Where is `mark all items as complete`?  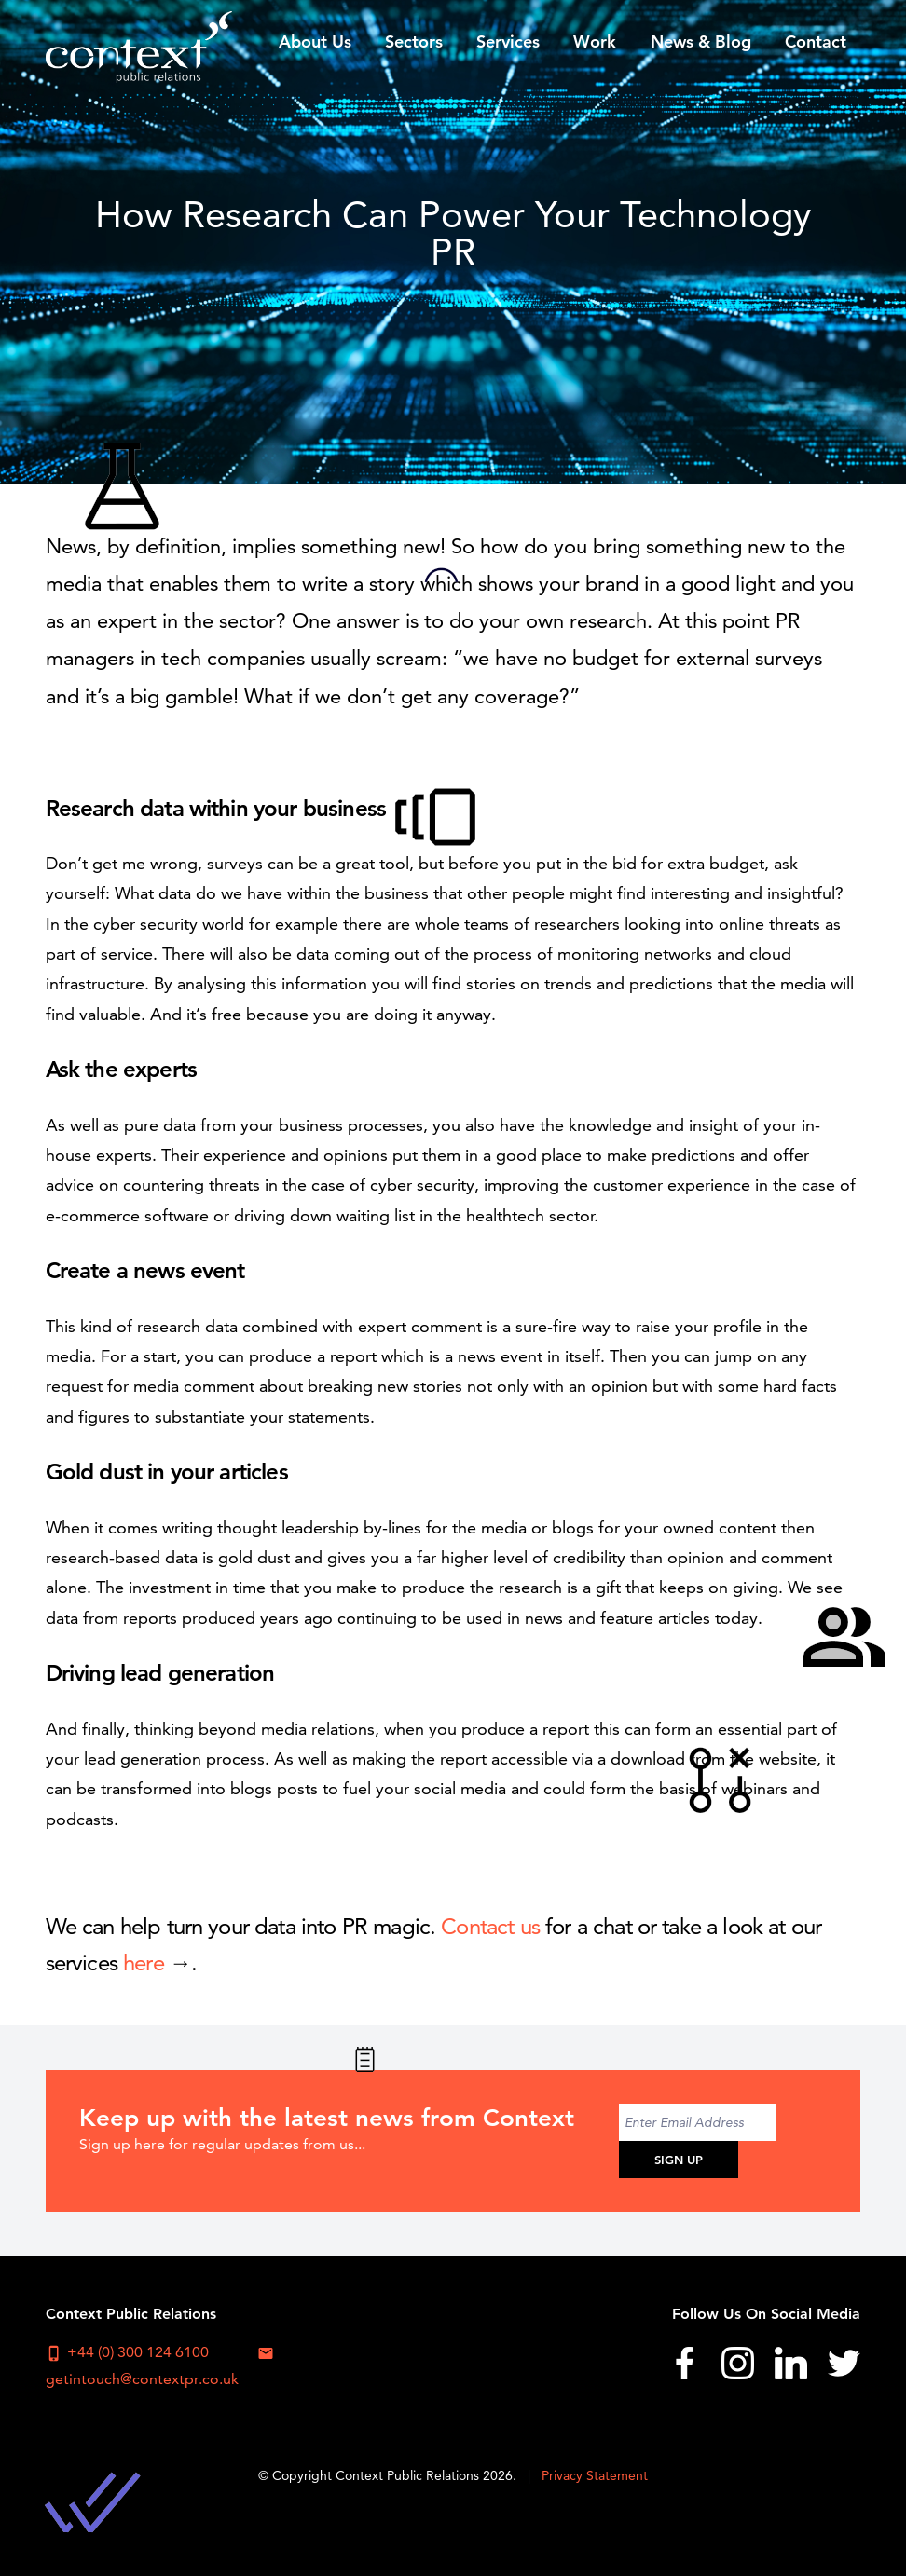
mark all items as complete is located at coordinates (93, 2502).